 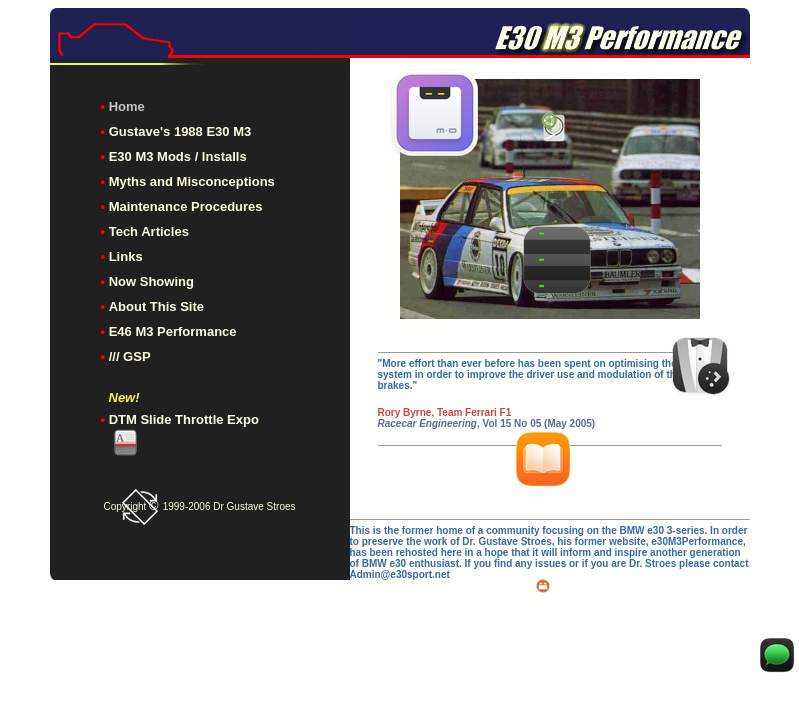 What do you see at coordinates (700, 365) in the screenshot?
I see `customize plasma desktop theme settings` at bounding box center [700, 365].